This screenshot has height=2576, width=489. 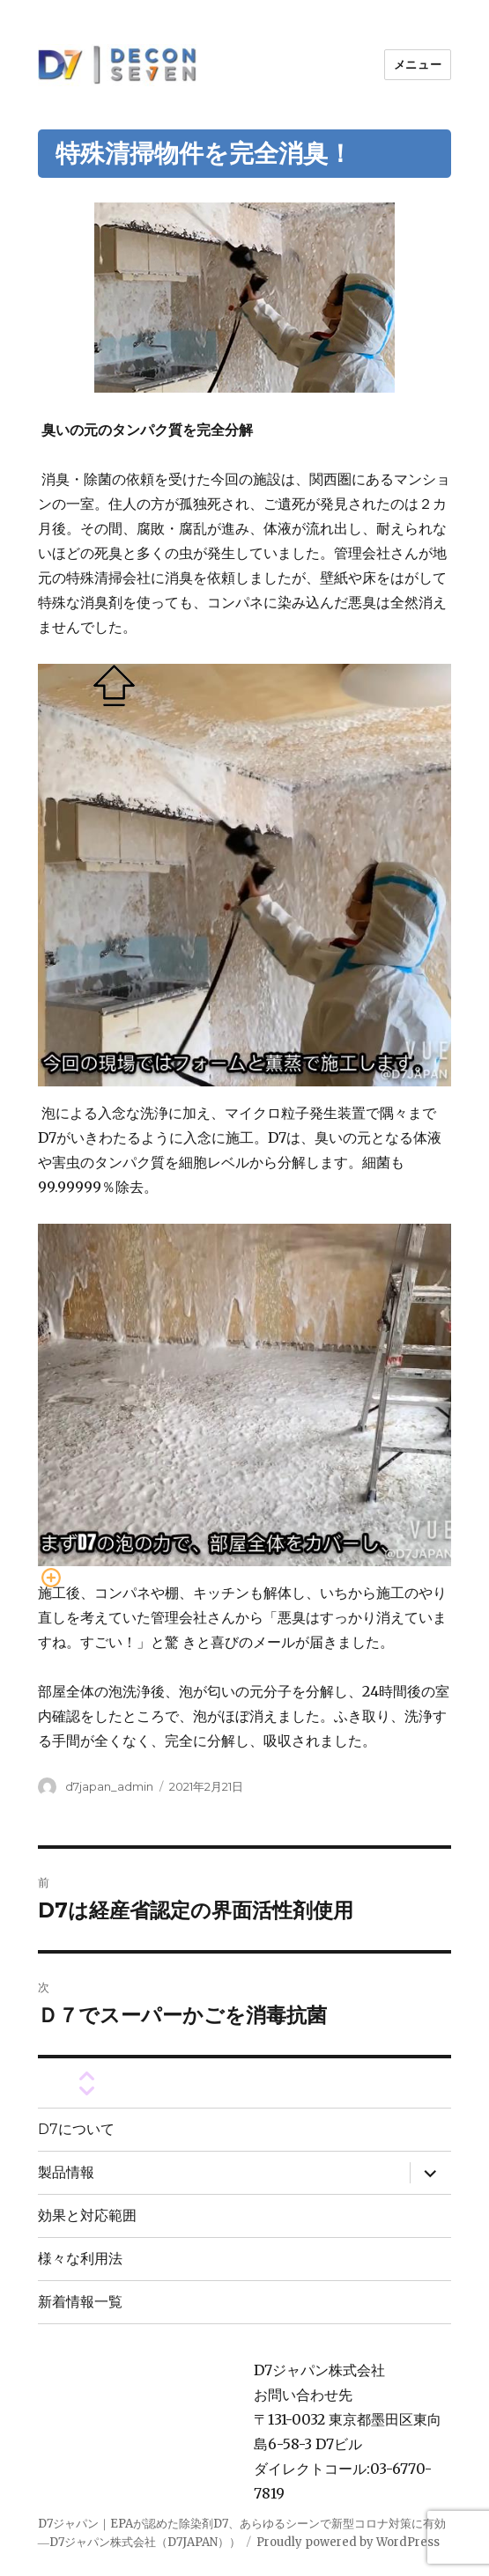 What do you see at coordinates (114, 687) in the screenshot?
I see `upload a file or document` at bounding box center [114, 687].